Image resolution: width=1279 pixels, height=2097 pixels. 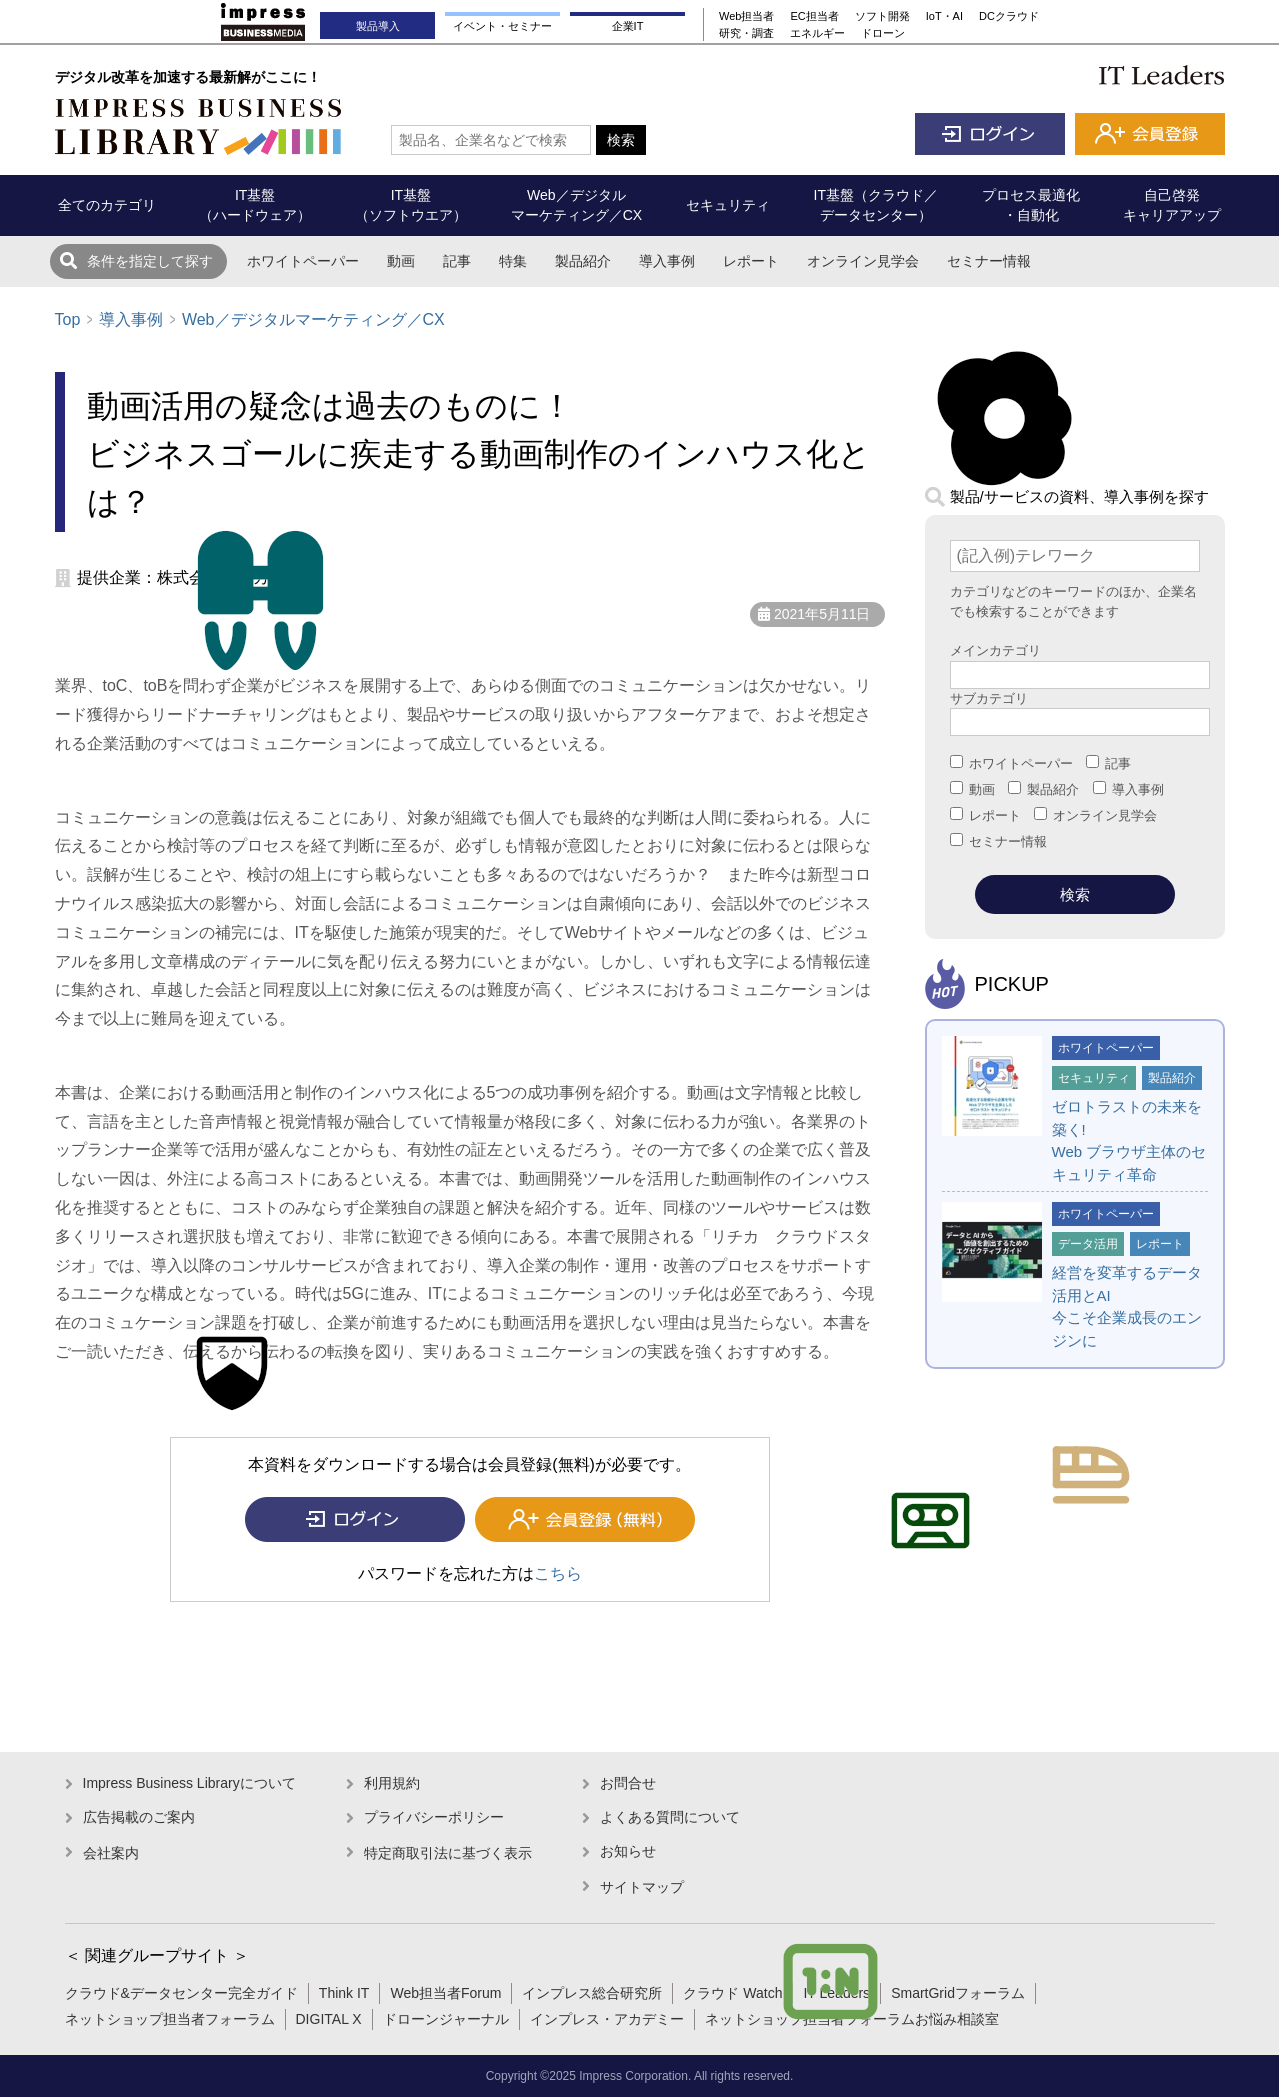 I want to click on access audio recordings or voice memos, so click(x=930, y=1520).